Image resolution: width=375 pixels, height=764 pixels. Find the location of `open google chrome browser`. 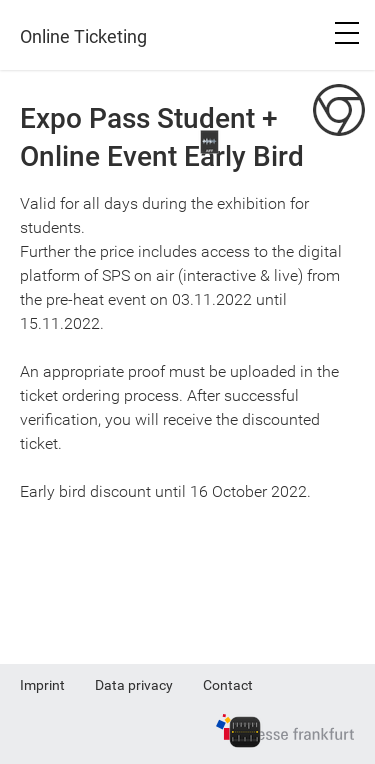

open google chrome browser is located at coordinates (339, 110).